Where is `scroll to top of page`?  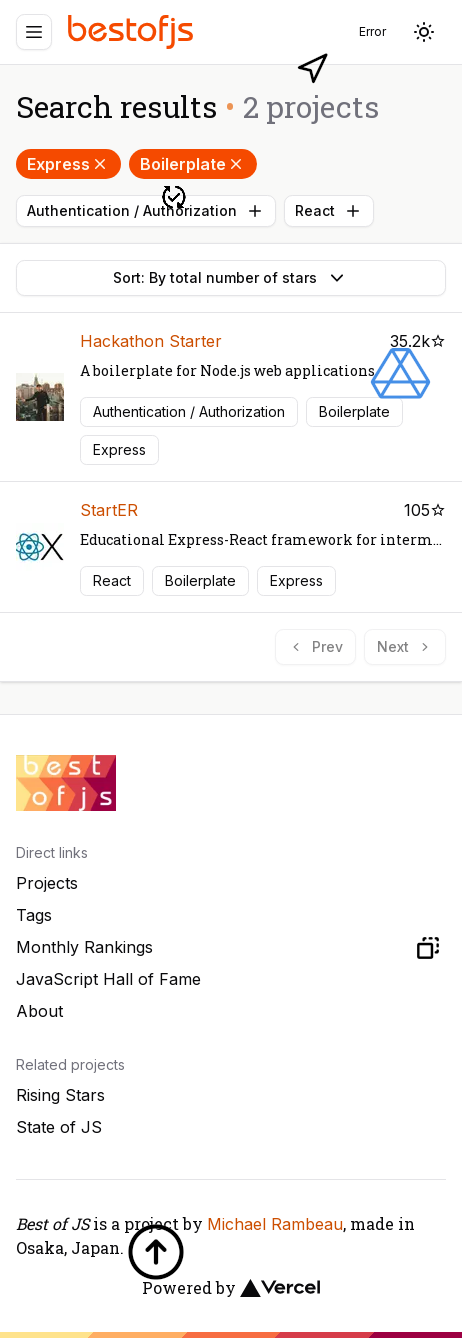 scroll to top of page is located at coordinates (156, 1252).